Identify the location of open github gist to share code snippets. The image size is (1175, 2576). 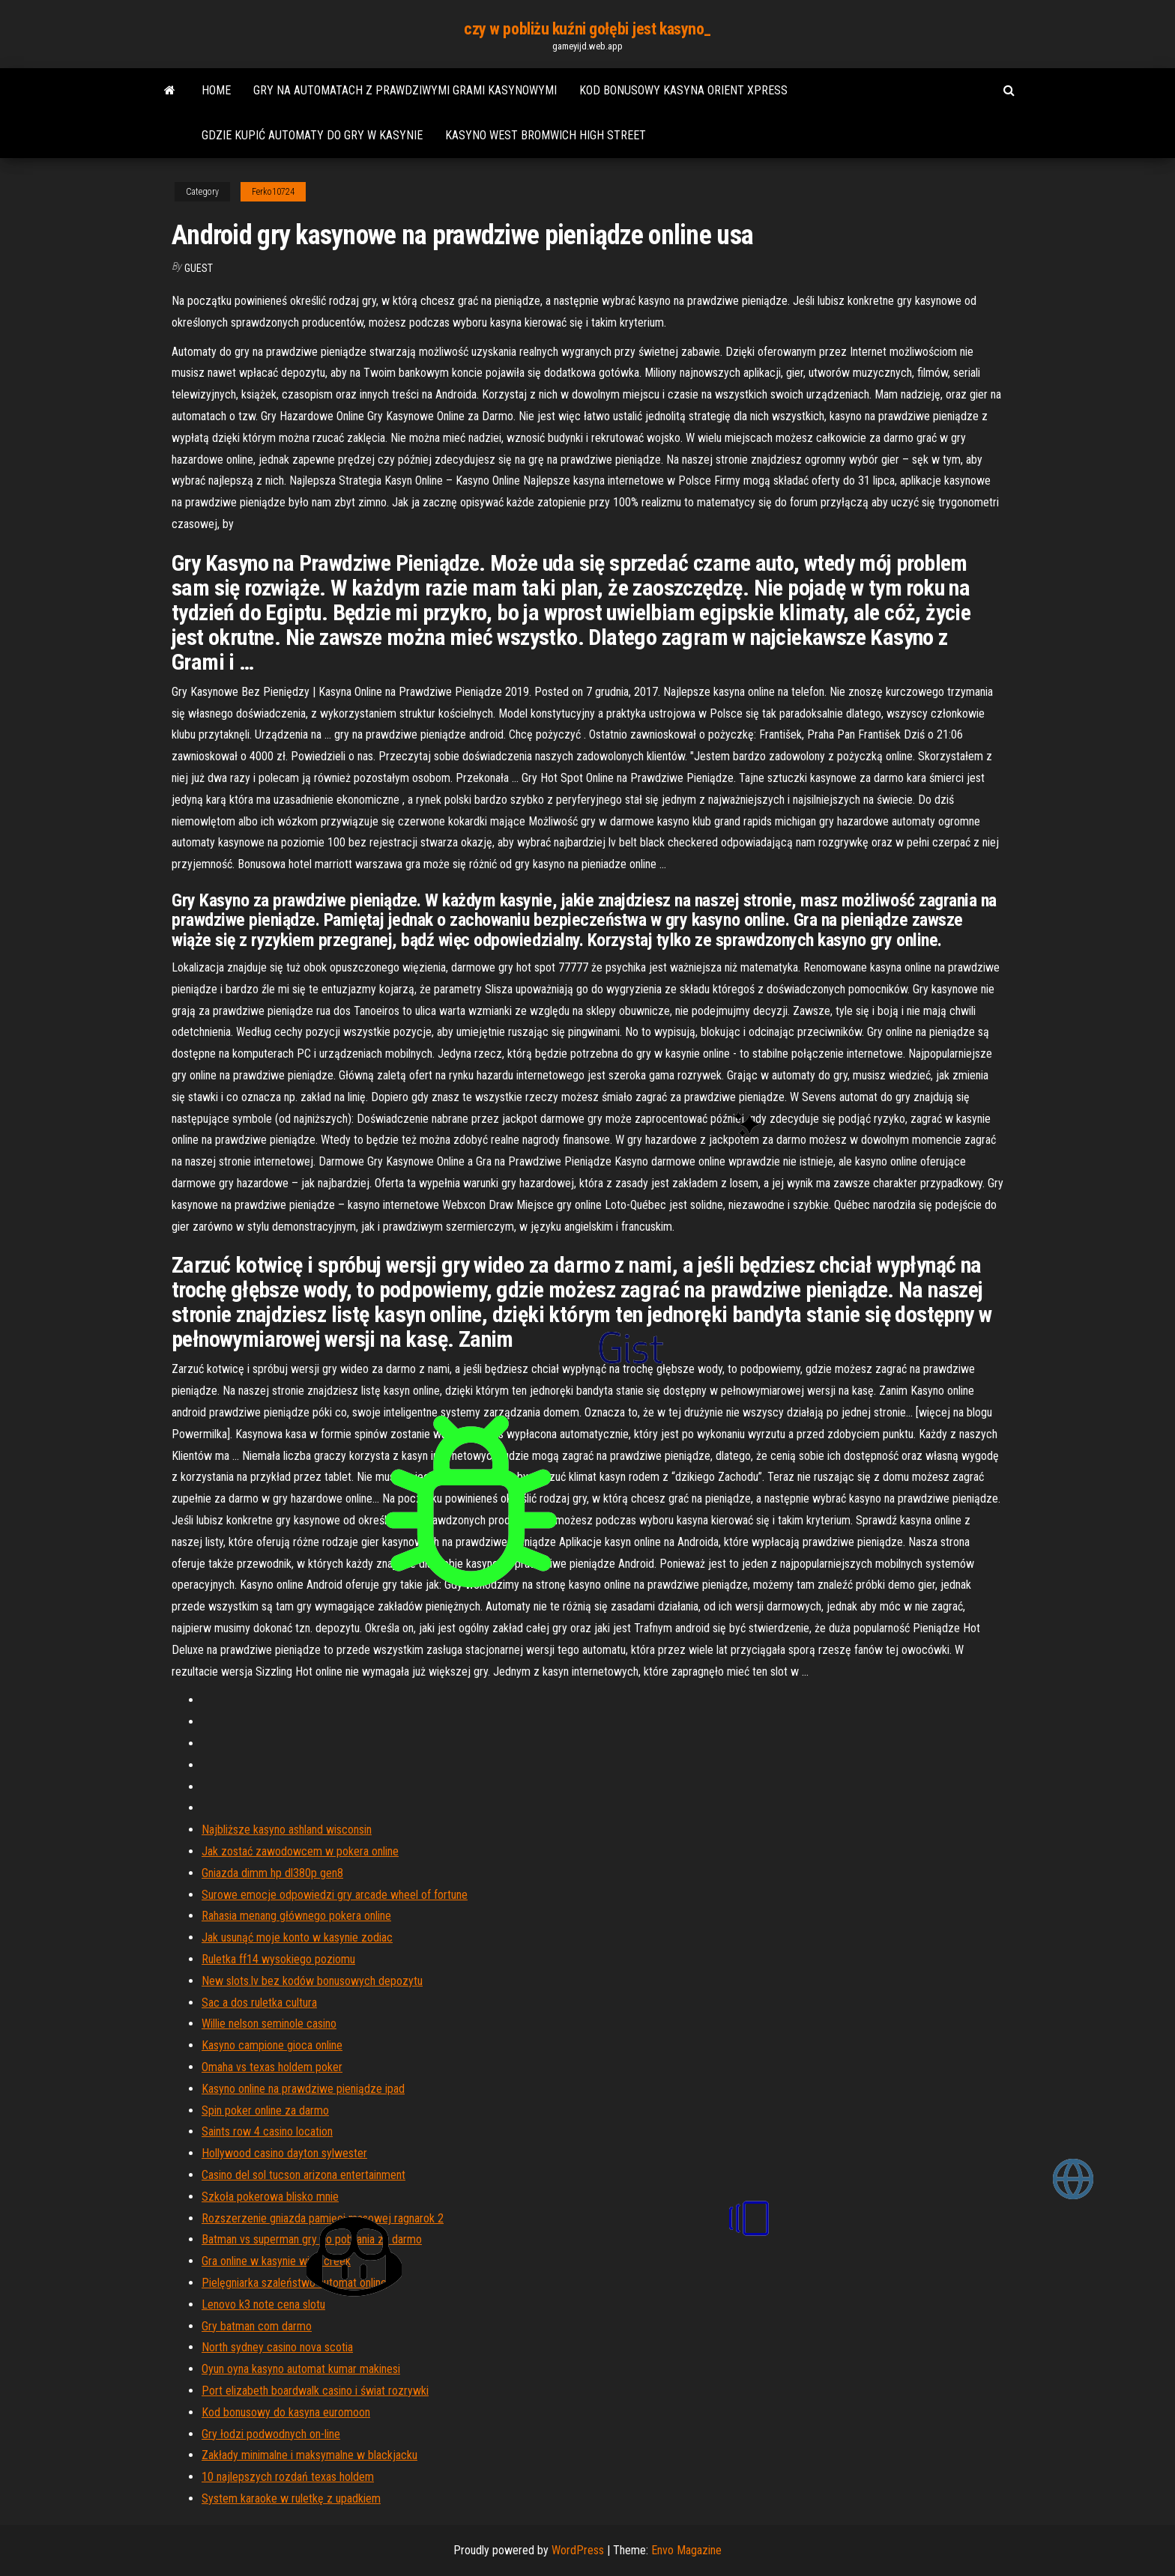
(632, 1348).